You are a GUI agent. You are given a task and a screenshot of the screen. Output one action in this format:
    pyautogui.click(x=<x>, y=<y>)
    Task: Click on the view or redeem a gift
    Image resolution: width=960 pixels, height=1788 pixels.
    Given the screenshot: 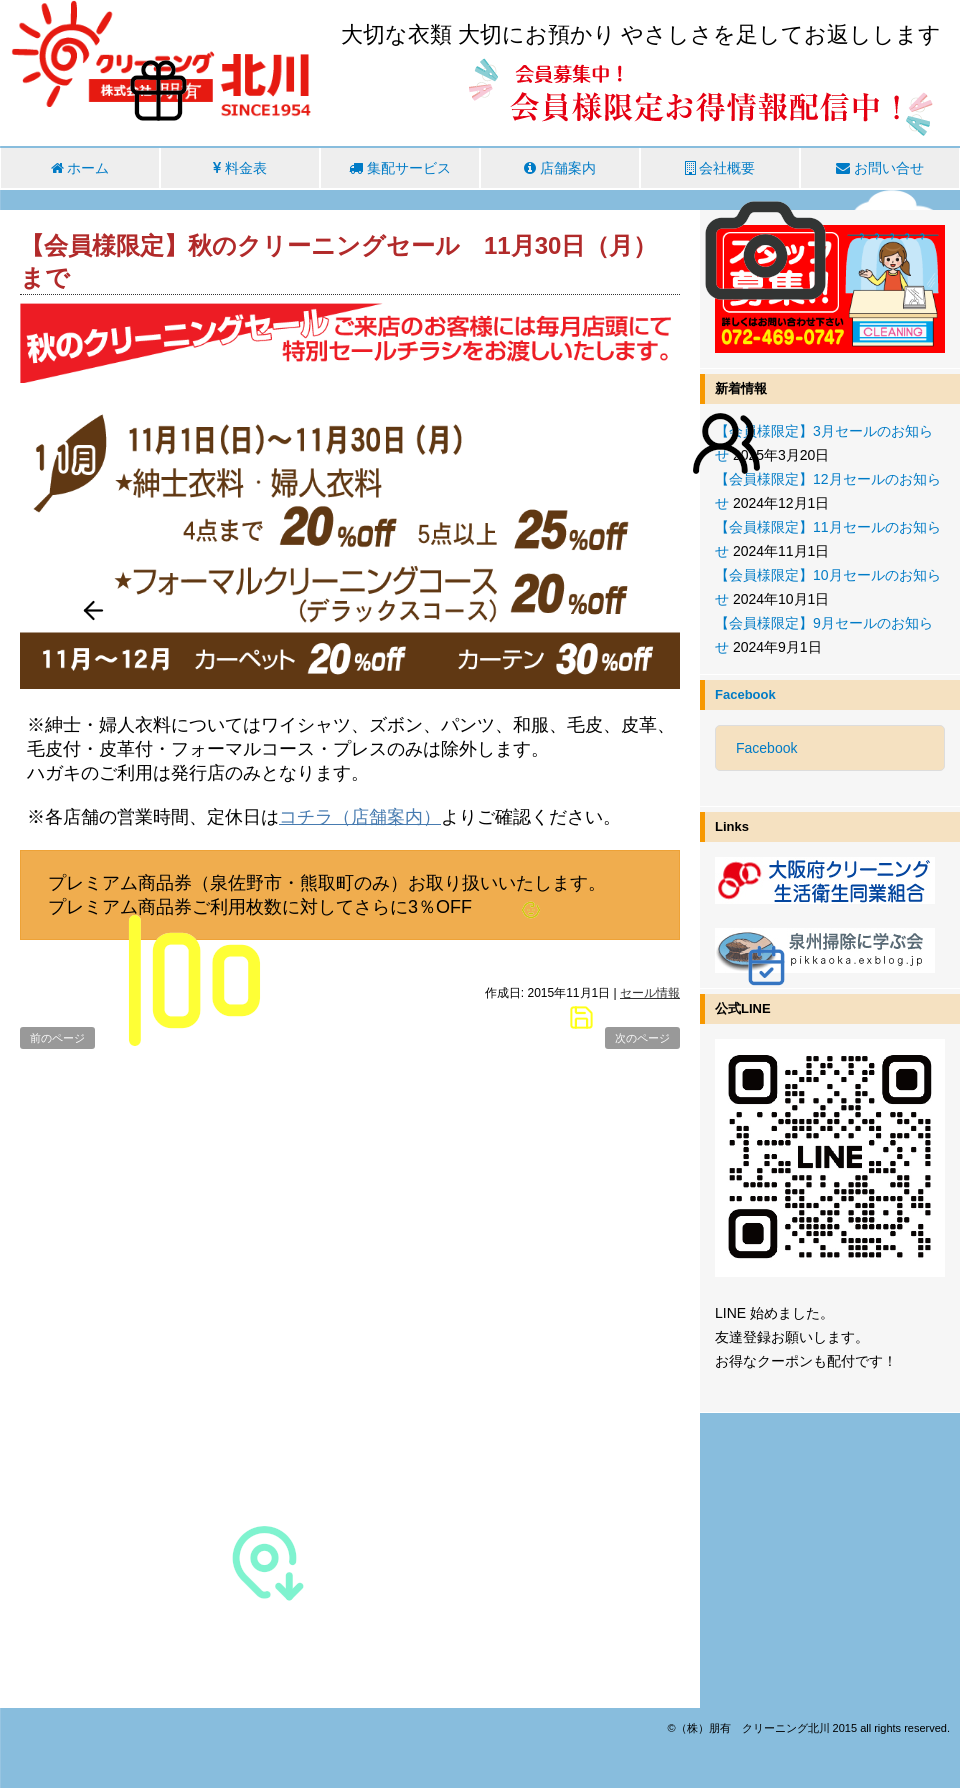 What is the action you would take?
    pyautogui.click(x=158, y=90)
    